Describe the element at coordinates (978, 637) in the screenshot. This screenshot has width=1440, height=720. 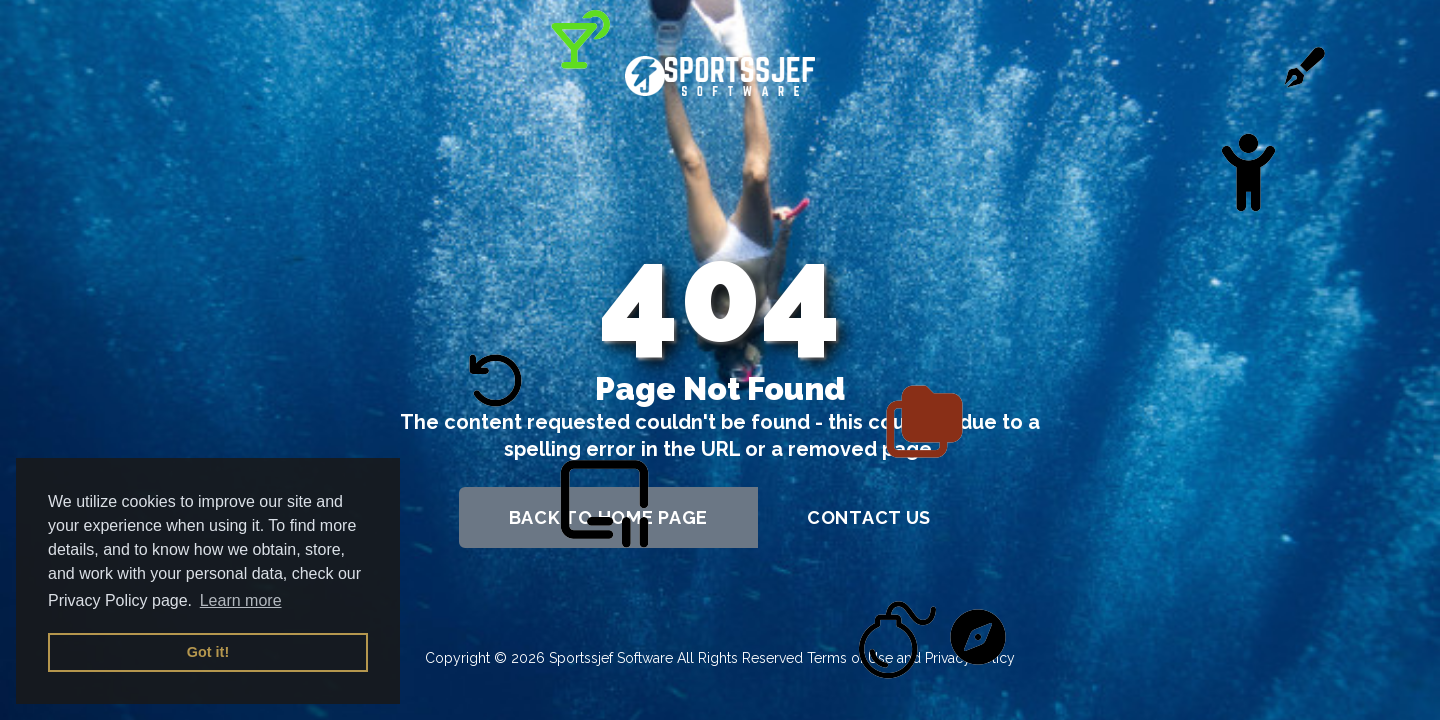
I see `access navigation or direction features` at that location.